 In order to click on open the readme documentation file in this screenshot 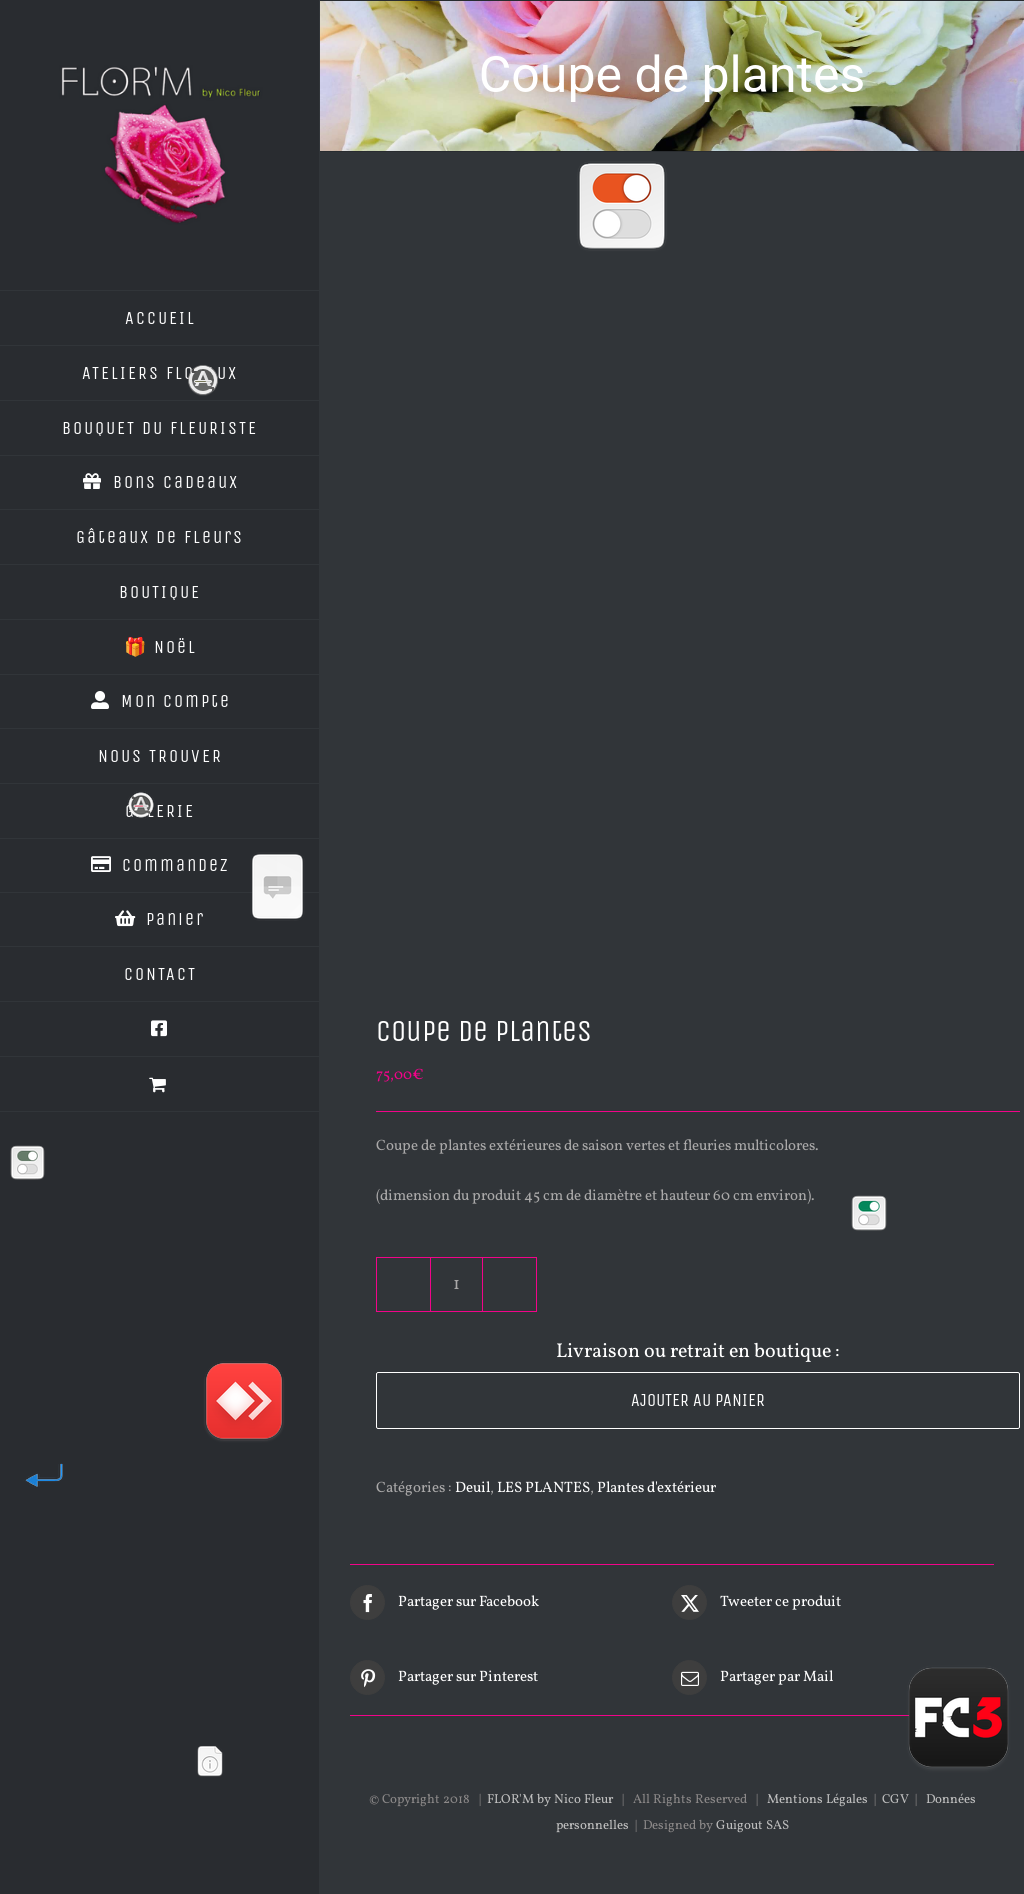, I will do `click(210, 1761)`.